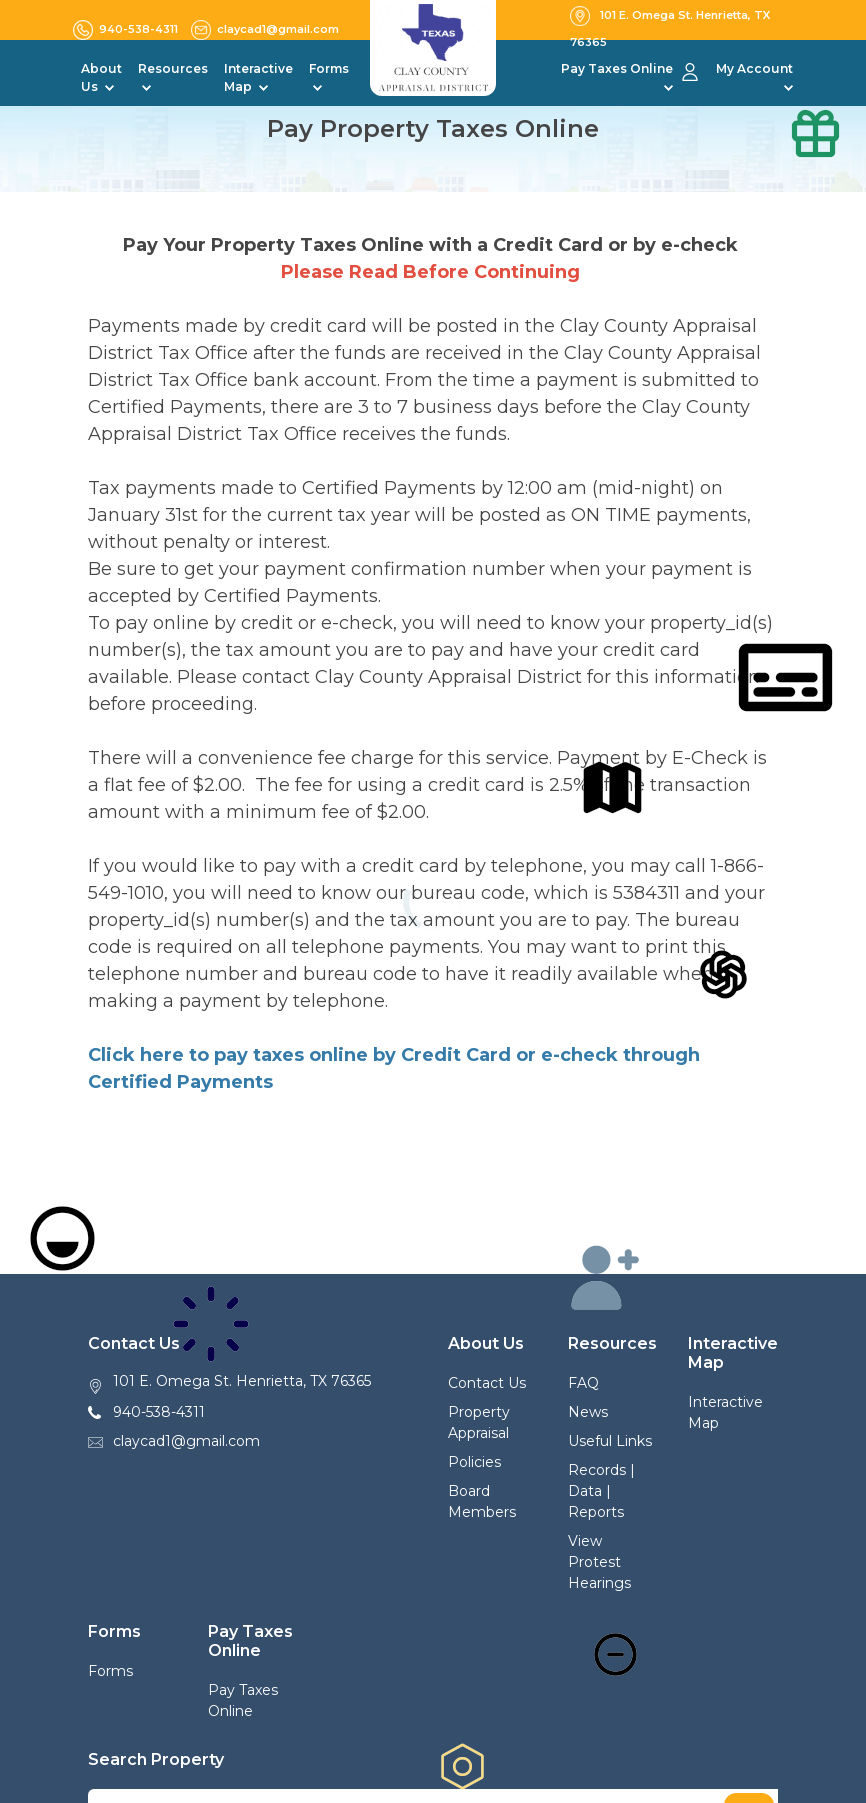 The image size is (866, 1803). I want to click on access settings or configuration options, so click(462, 1766).